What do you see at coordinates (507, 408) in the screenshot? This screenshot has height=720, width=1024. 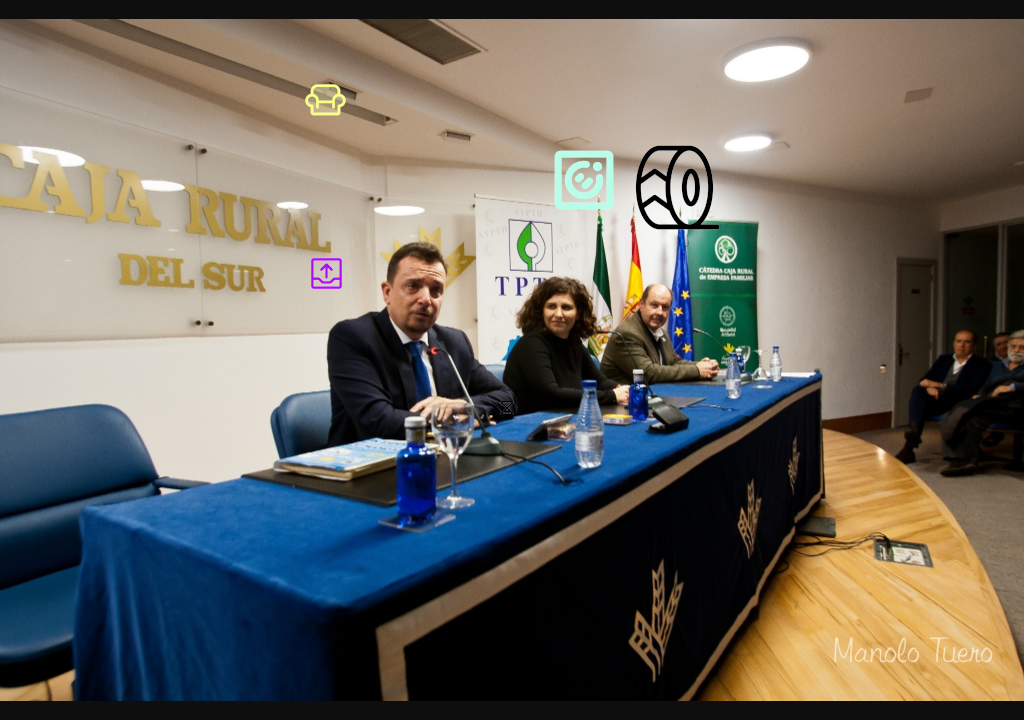 I see `indicates time is running low or nearly expired` at bounding box center [507, 408].